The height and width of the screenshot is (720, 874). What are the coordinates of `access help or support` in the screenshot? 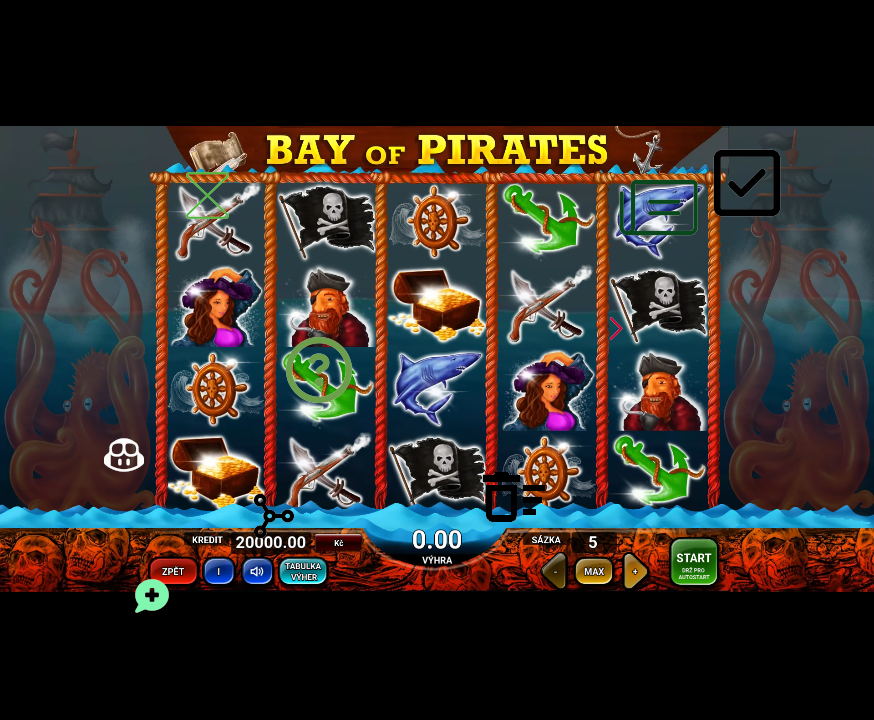 It's located at (319, 370).